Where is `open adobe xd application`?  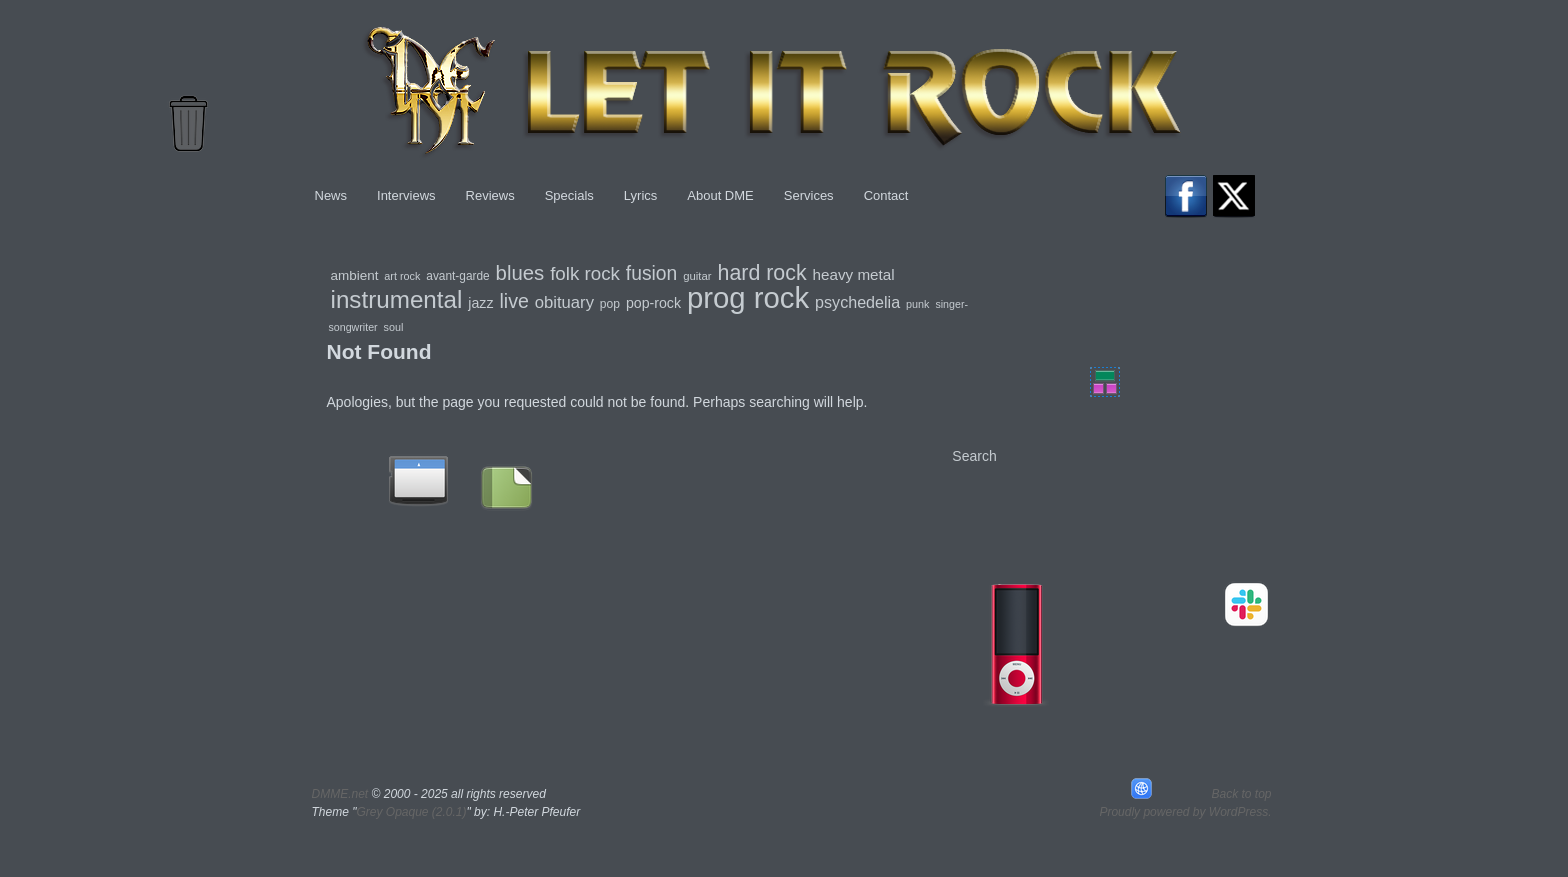 open adobe xd application is located at coordinates (418, 480).